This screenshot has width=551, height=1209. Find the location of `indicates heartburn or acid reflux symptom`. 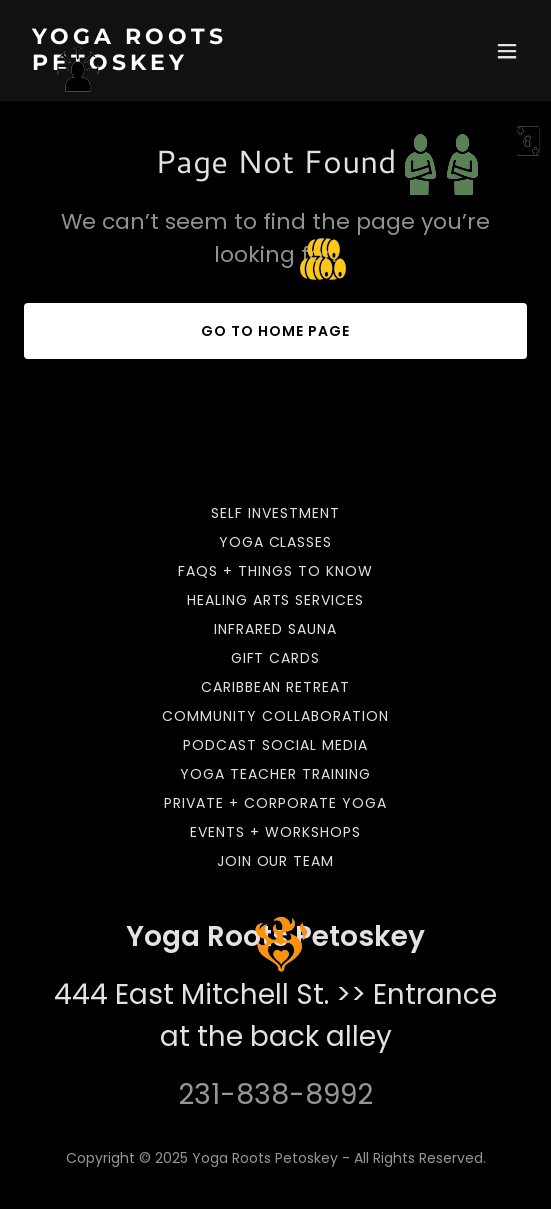

indicates heartburn or acid reflux symptom is located at coordinates (280, 944).